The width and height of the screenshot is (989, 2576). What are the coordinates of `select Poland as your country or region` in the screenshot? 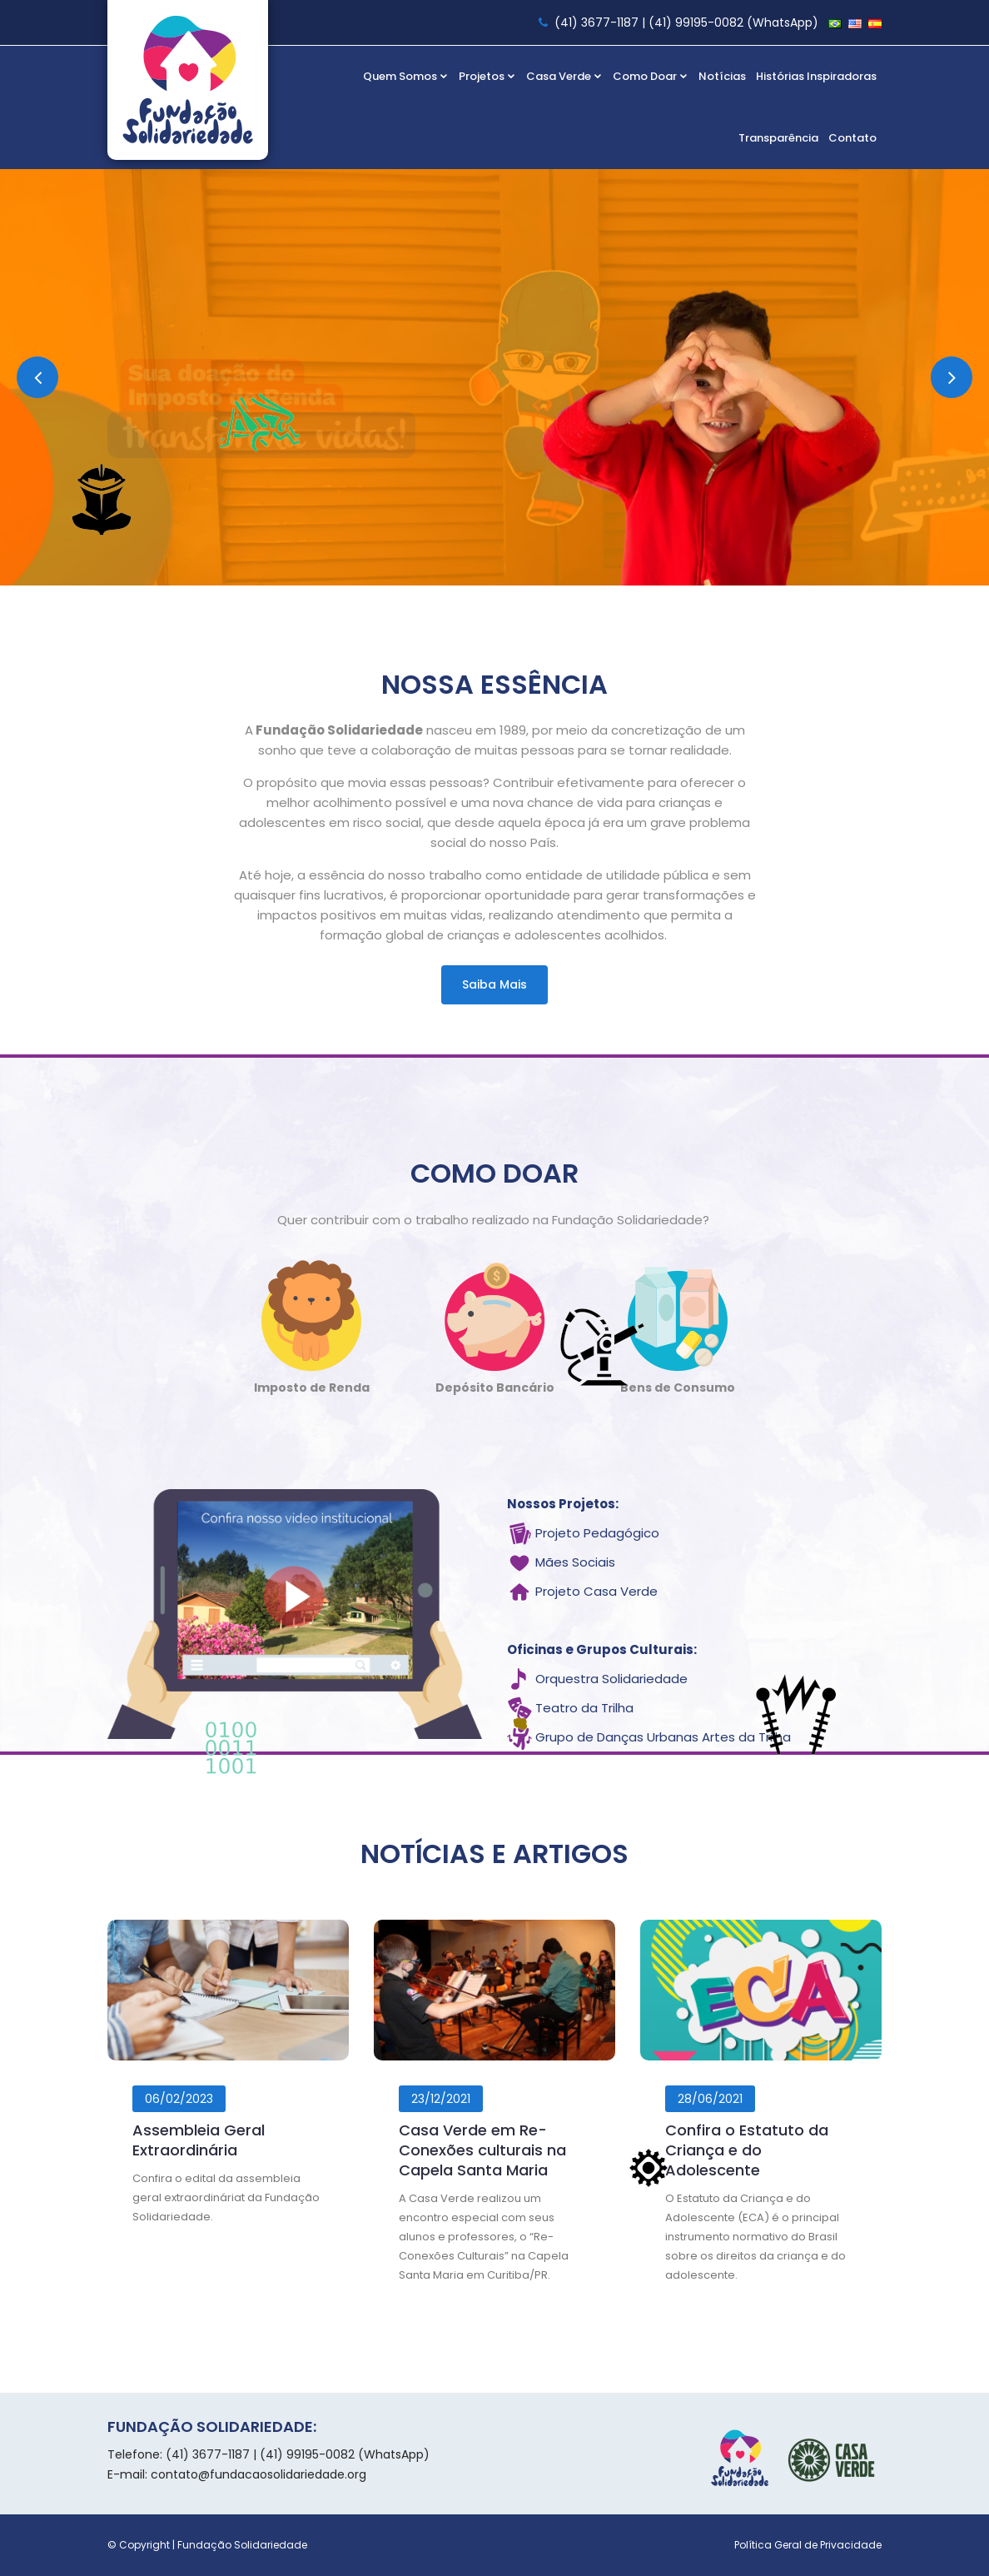 It's located at (520, 1724).